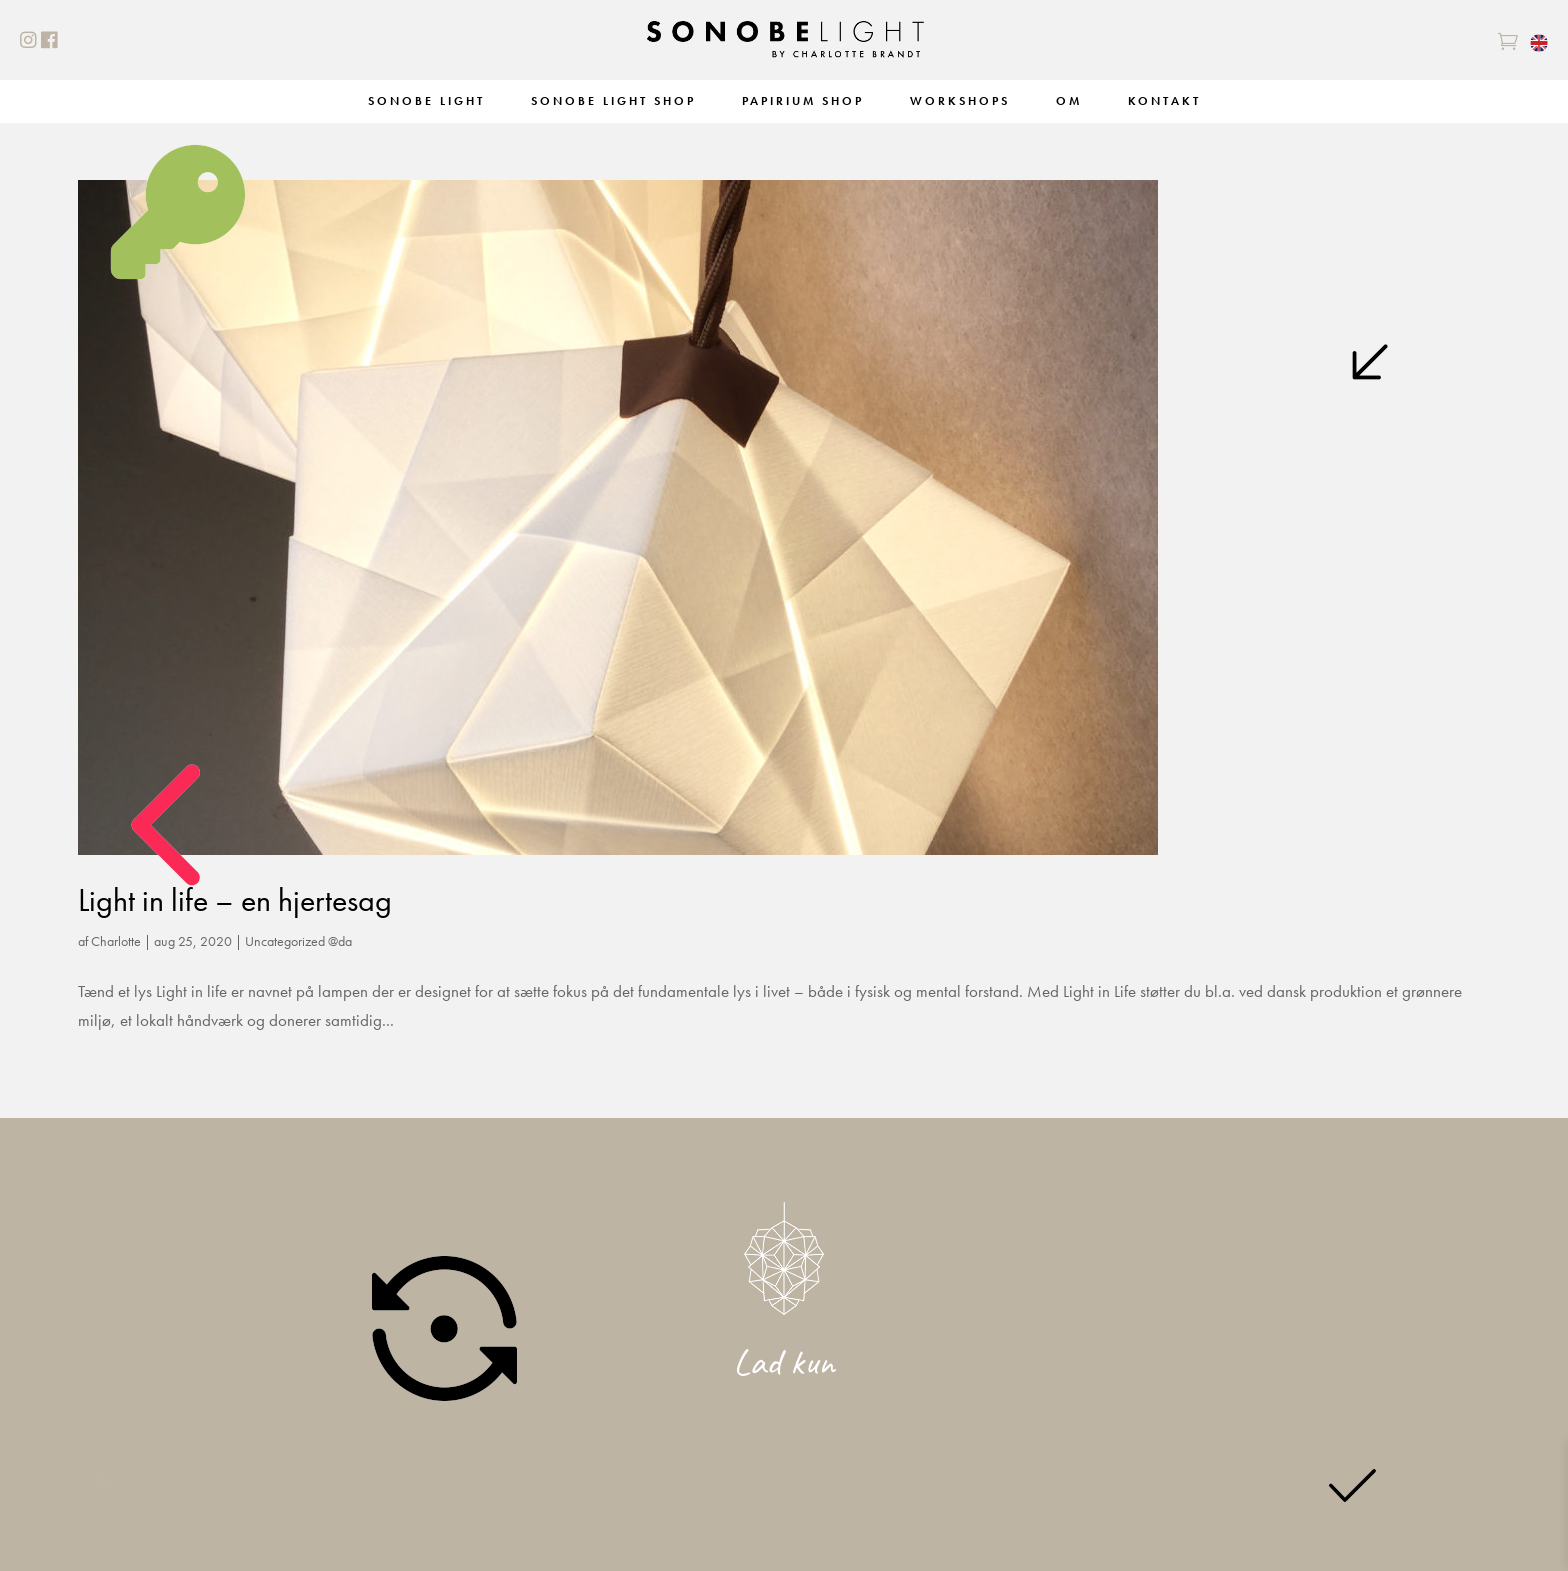  I want to click on go back to the previous screen, so click(171, 825).